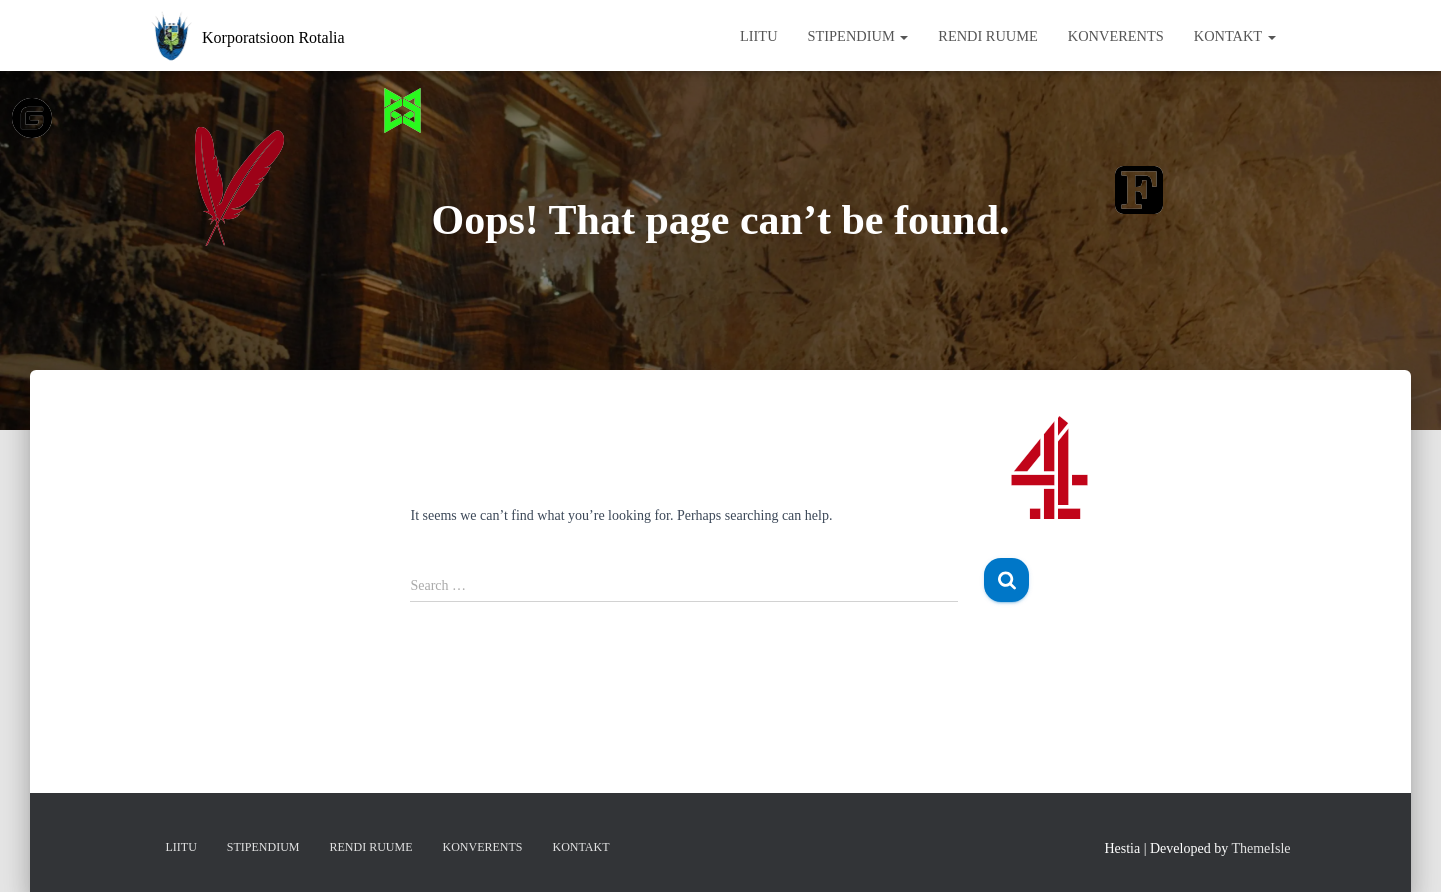 This screenshot has height=892, width=1441. What do you see at coordinates (402, 110) in the screenshot?
I see `backbone.js framework logo` at bounding box center [402, 110].